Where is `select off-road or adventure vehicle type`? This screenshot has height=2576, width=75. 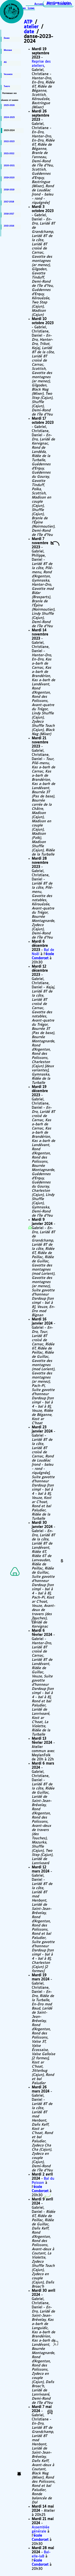
select off-road or adventure vehicle type is located at coordinates (50, 2412).